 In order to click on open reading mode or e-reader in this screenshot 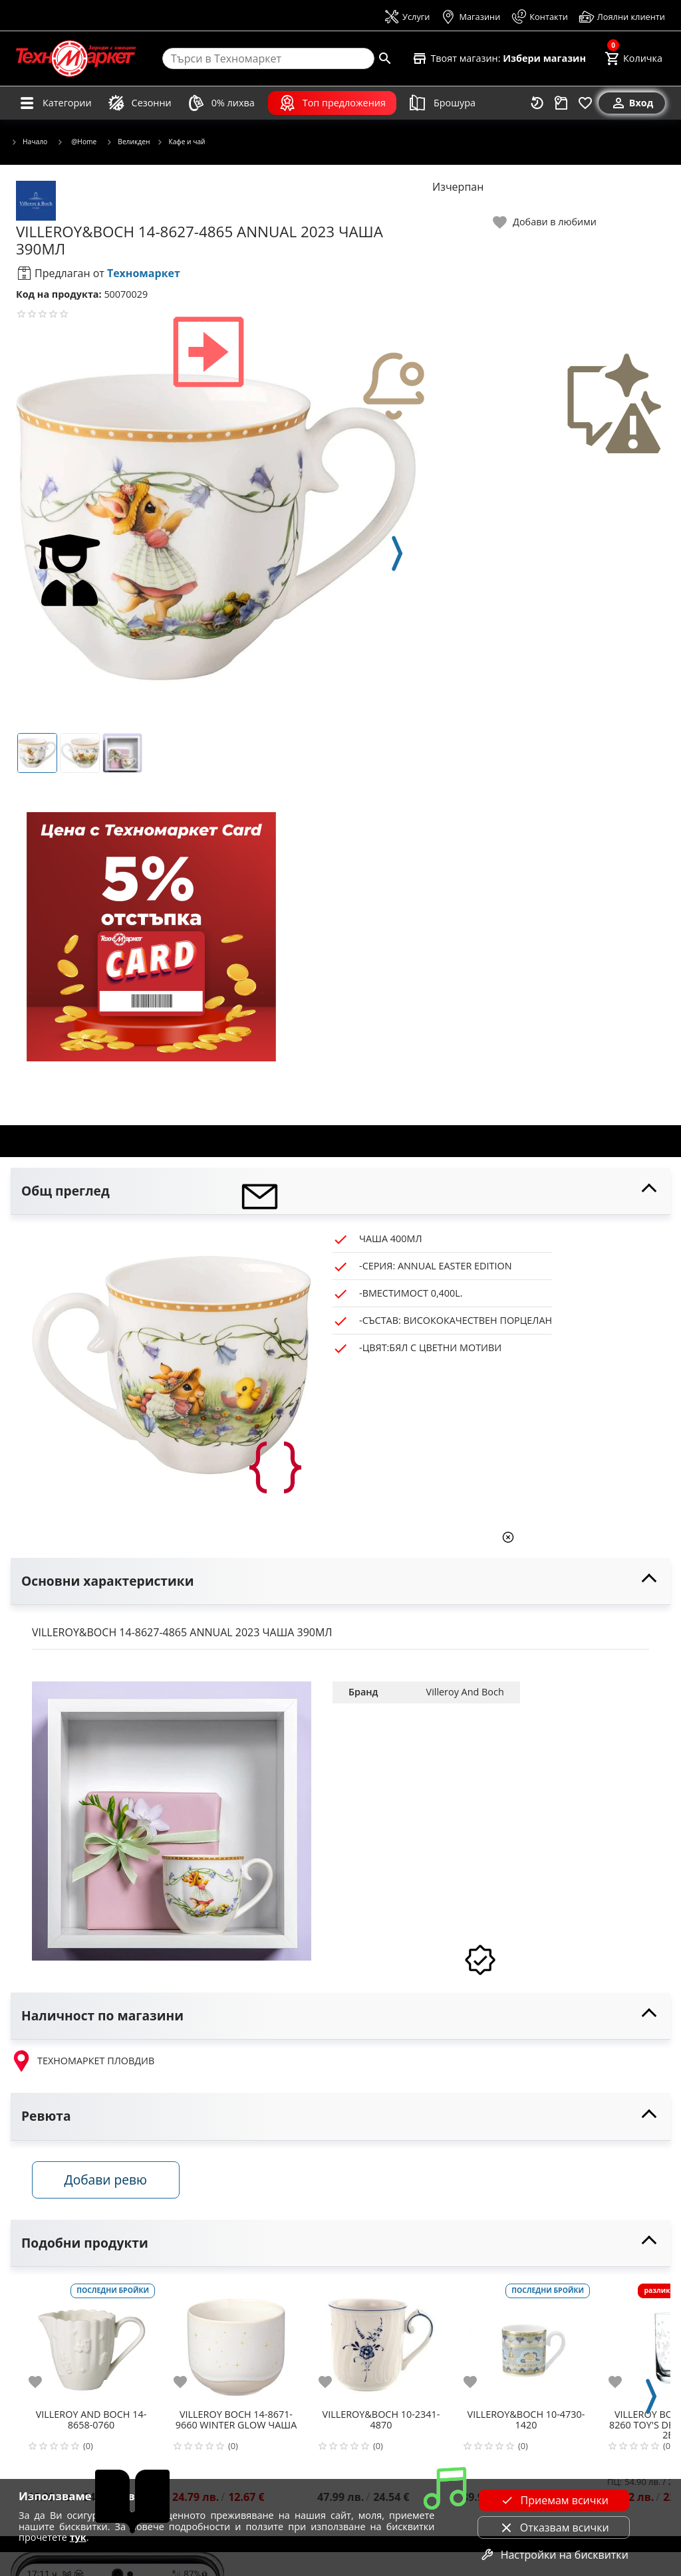, I will do `click(132, 2496)`.